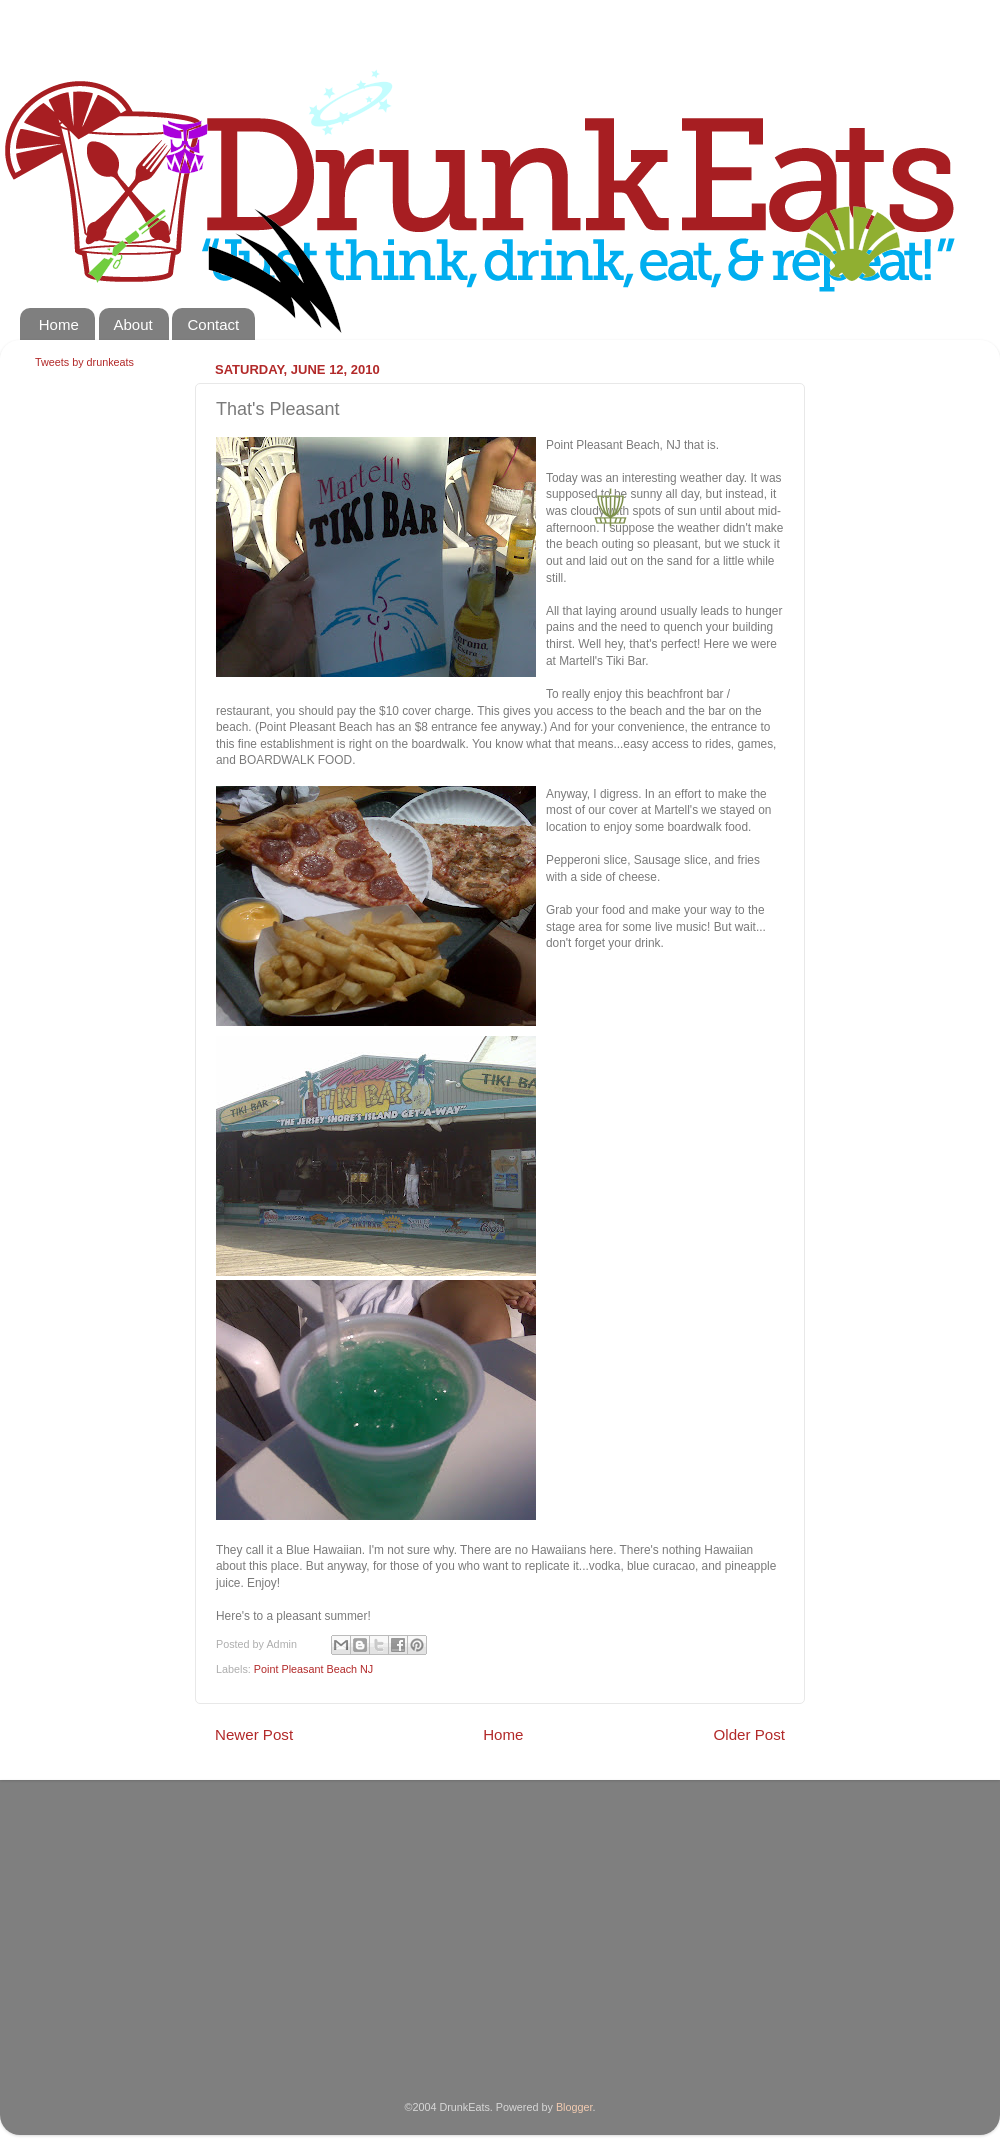  What do you see at coordinates (274, 274) in the screenshot?
I see `indicates wind or air movement effect` at bounding box center [274, 274].